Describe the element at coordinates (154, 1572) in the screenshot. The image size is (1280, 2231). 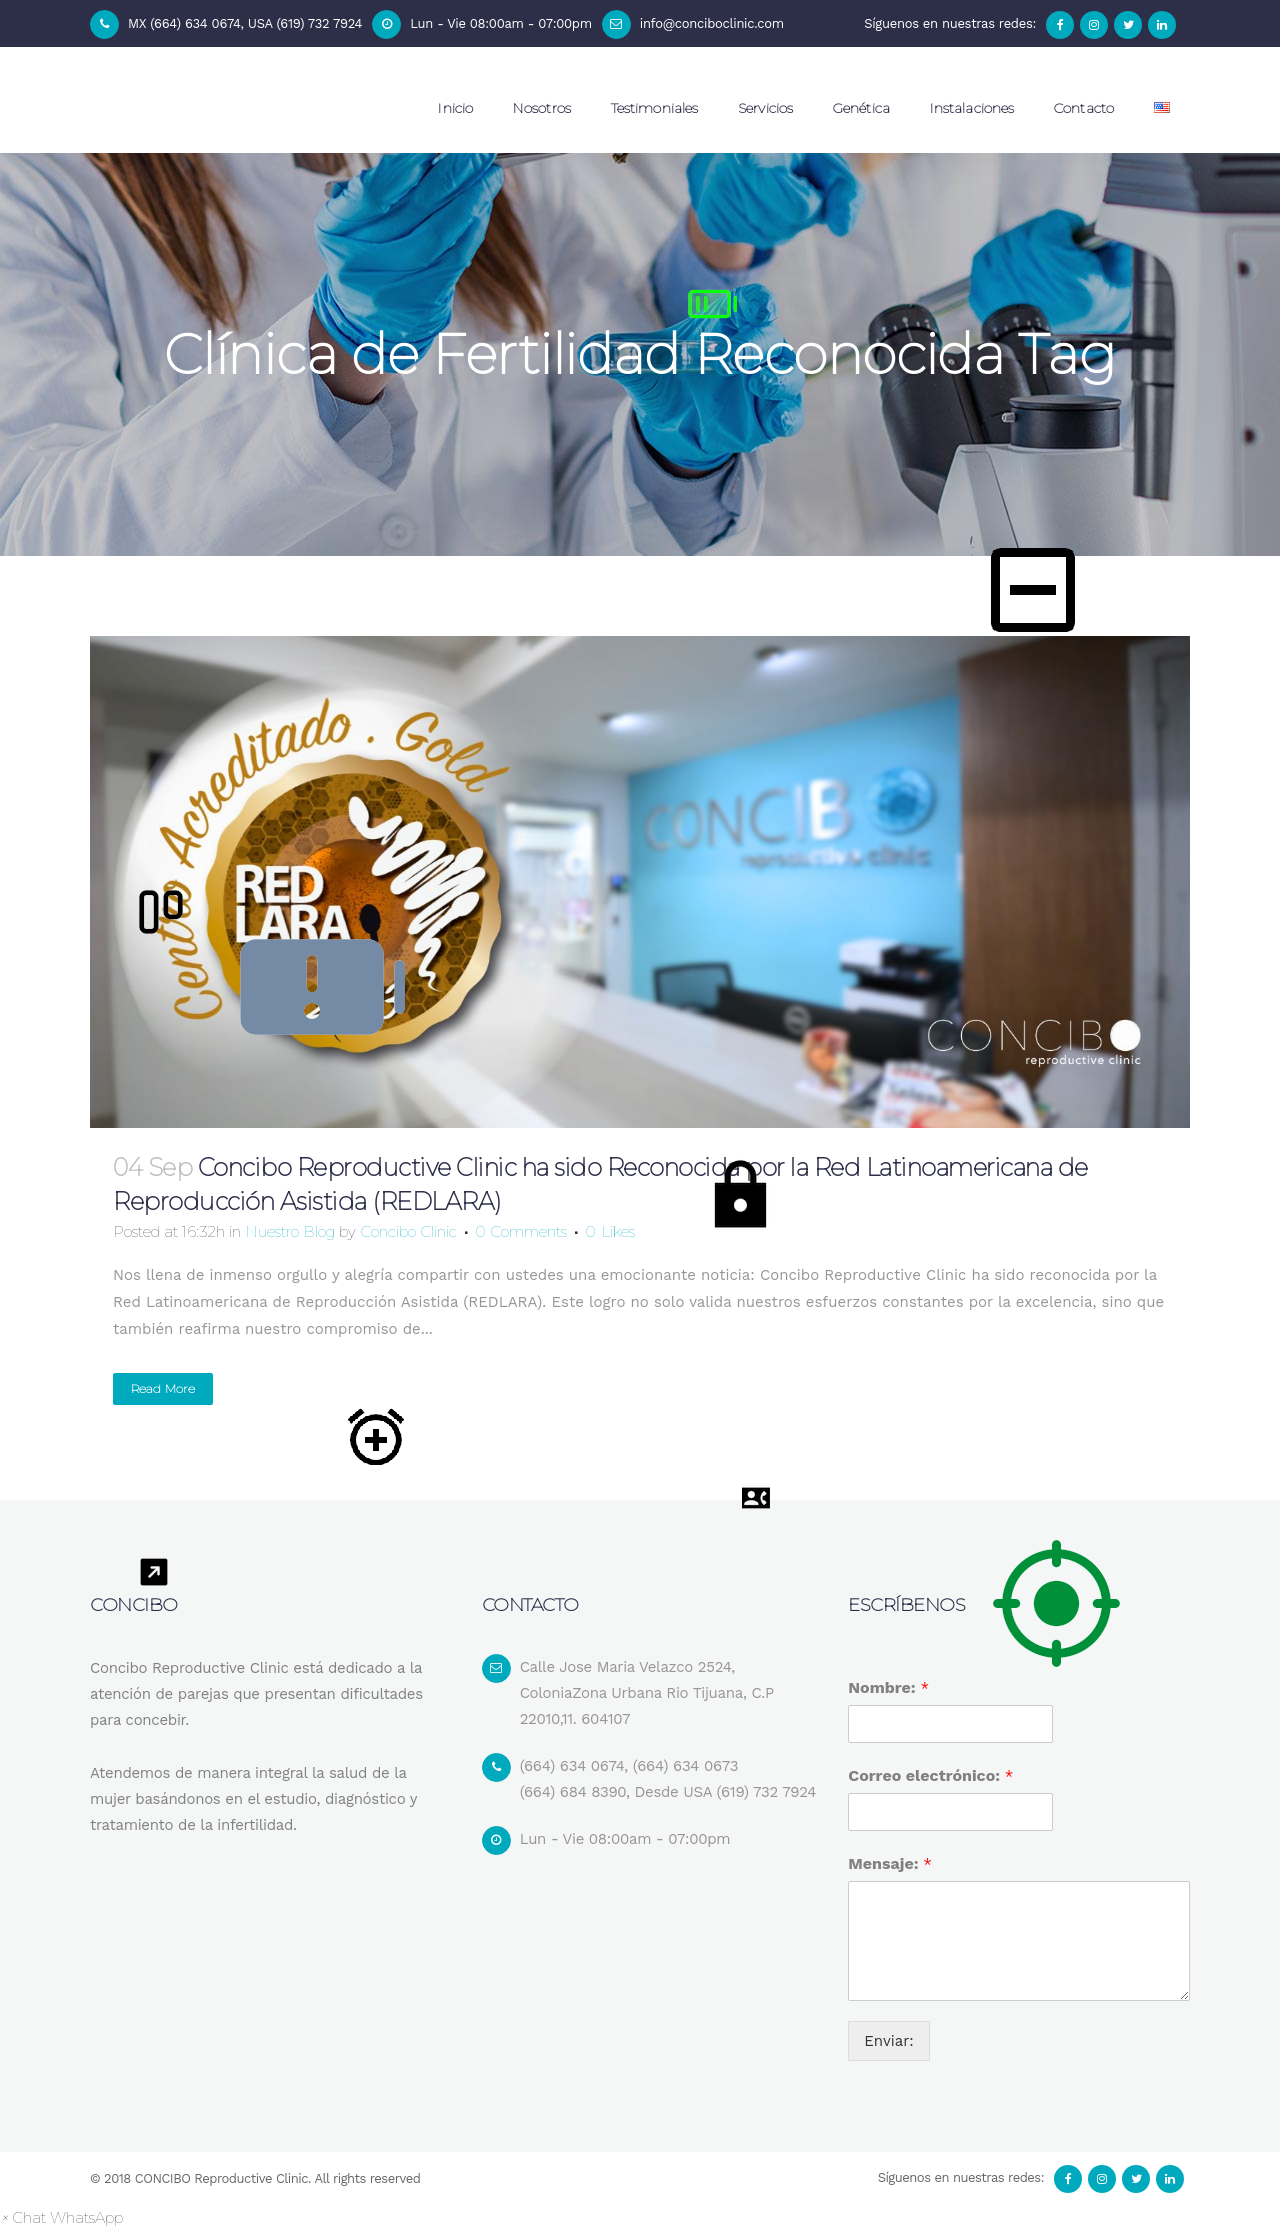
I see `open link in new tab or window` at that location.